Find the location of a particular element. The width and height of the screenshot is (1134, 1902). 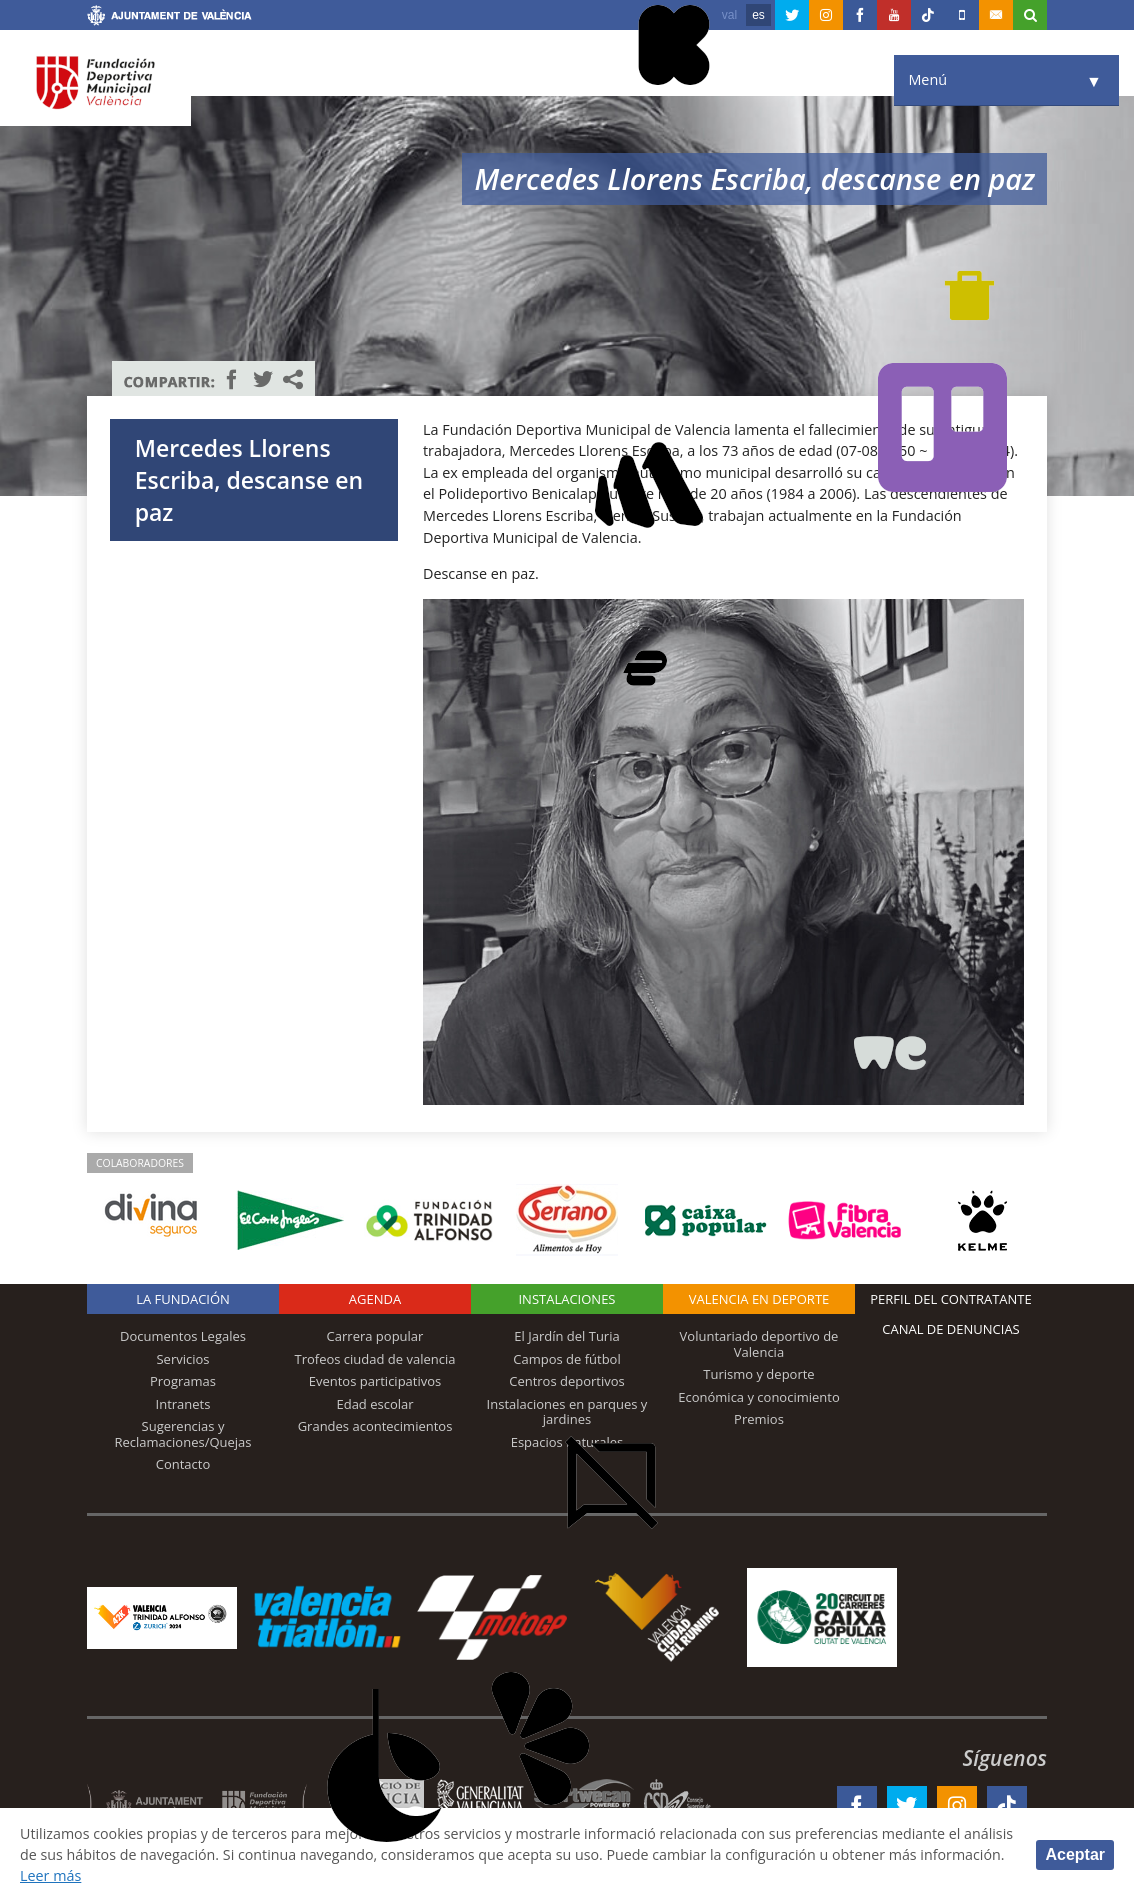

open wetransfer file sharing service is located at coordinates (890, 1053).